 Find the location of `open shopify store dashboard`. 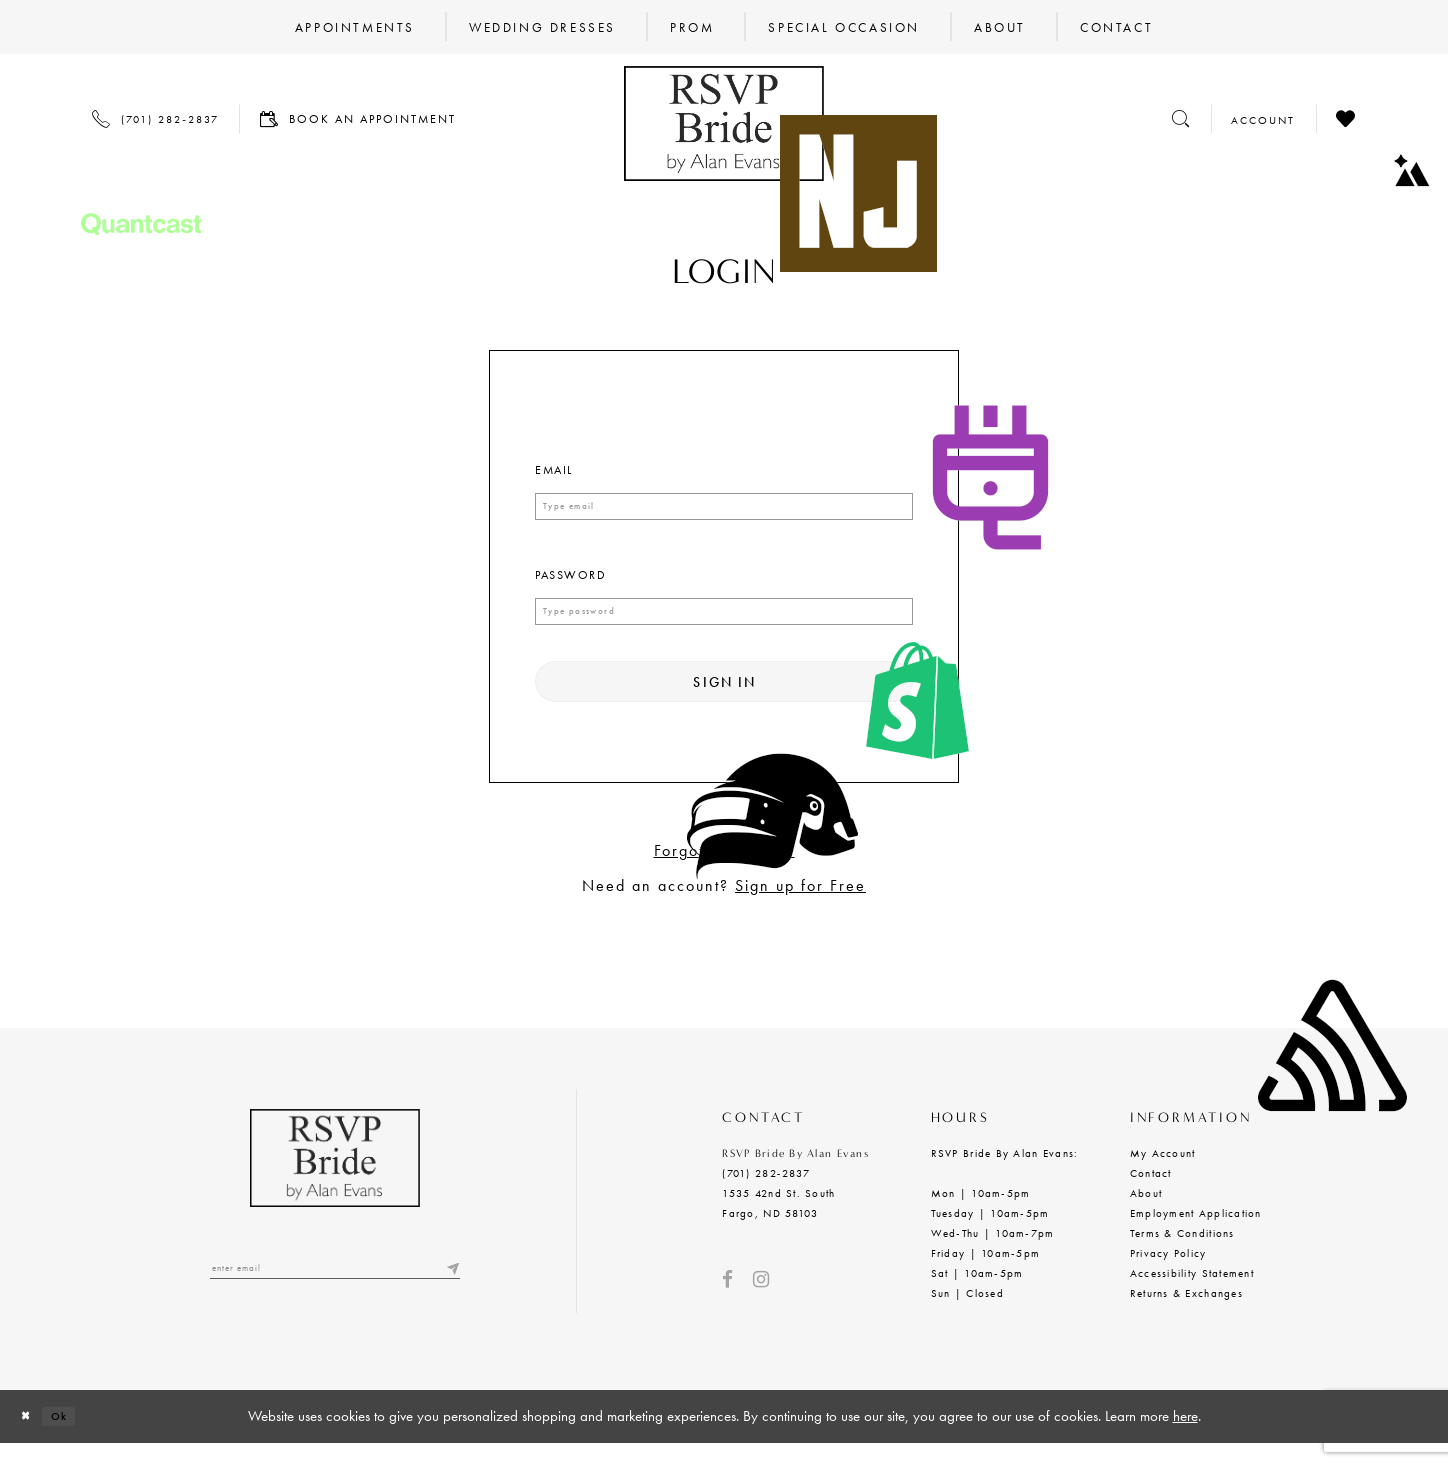

open shopify store dashboard is located at coordinates (917, 700).